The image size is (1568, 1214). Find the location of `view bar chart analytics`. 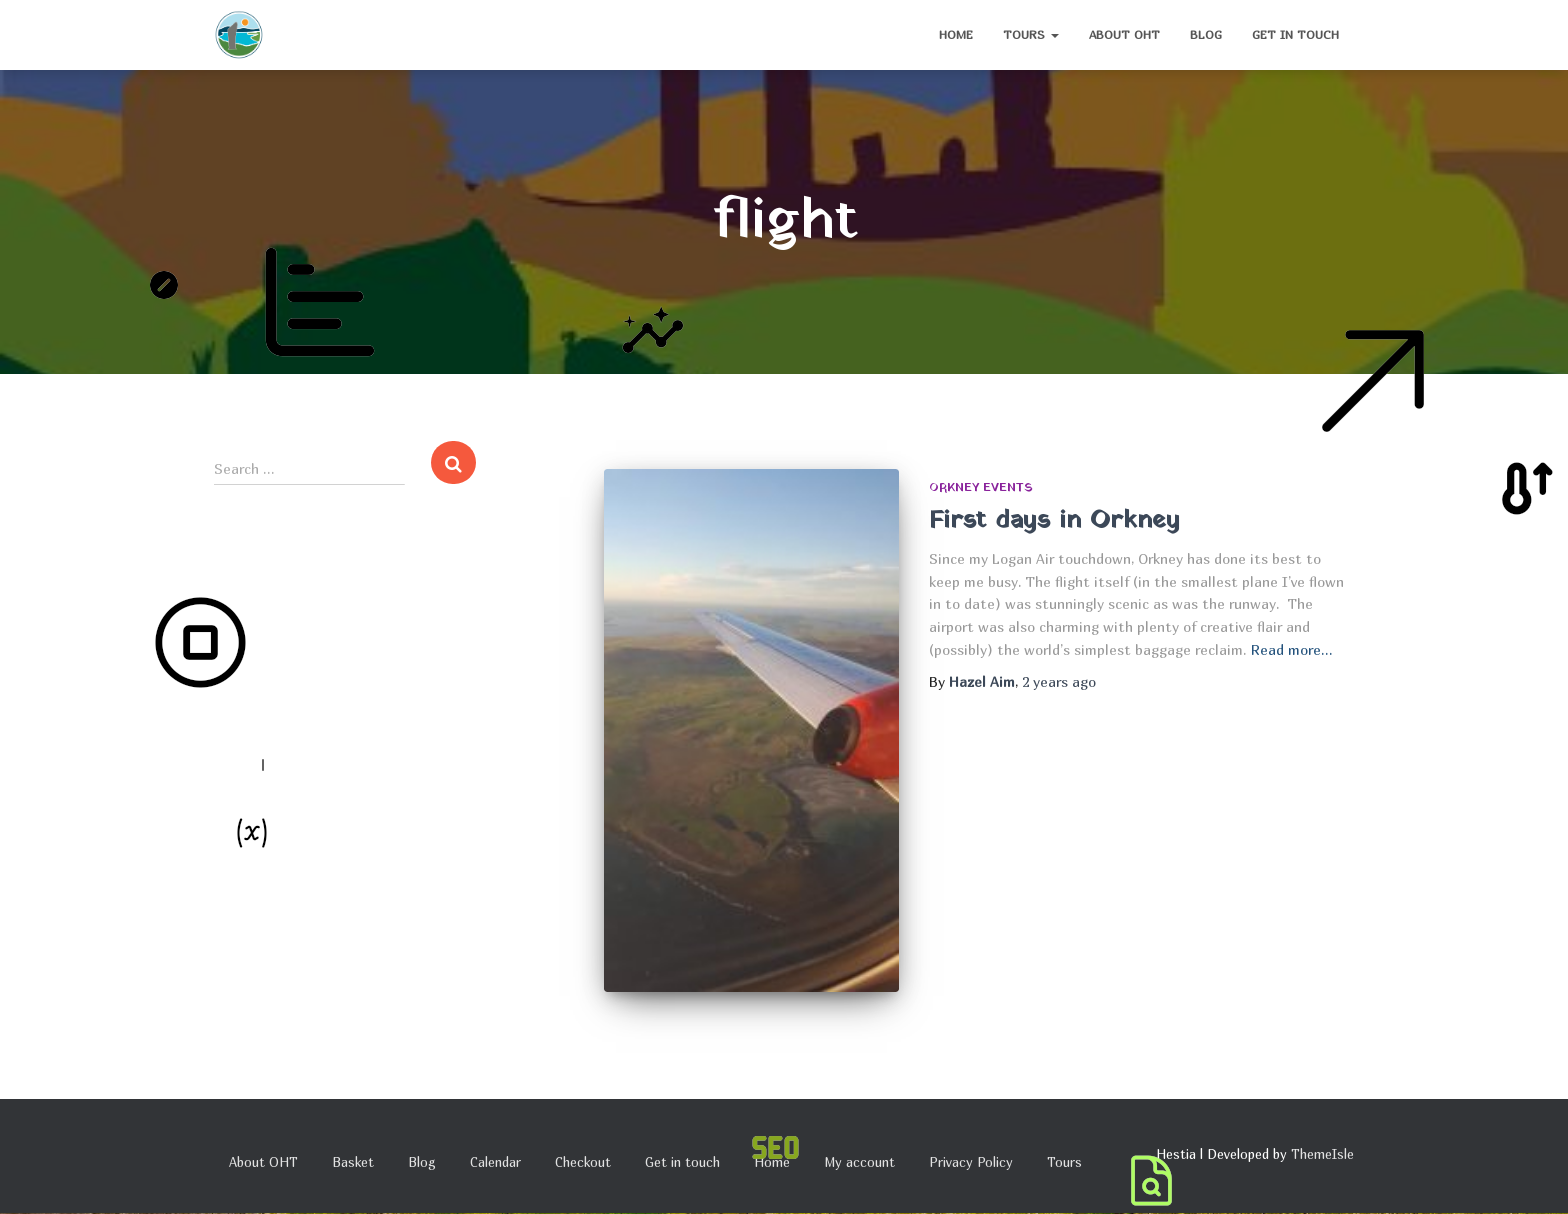

view bar chart analytics is located at coordinates (320, 302).